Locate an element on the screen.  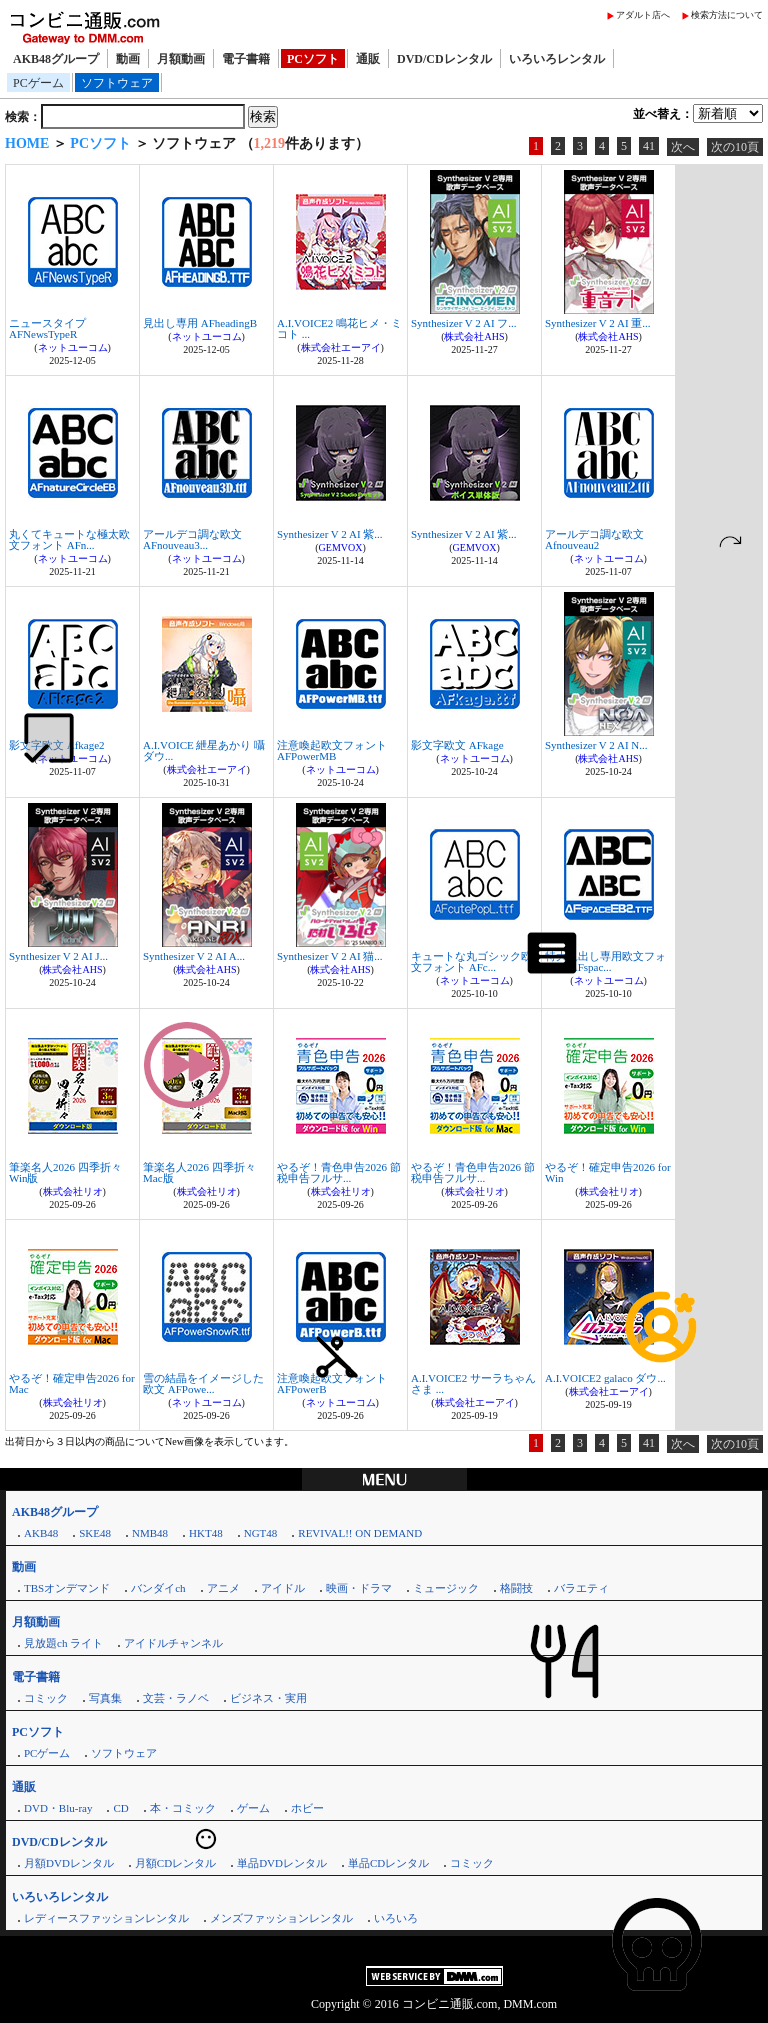
disable hierarchical view is located at coordinates (337, 1357).